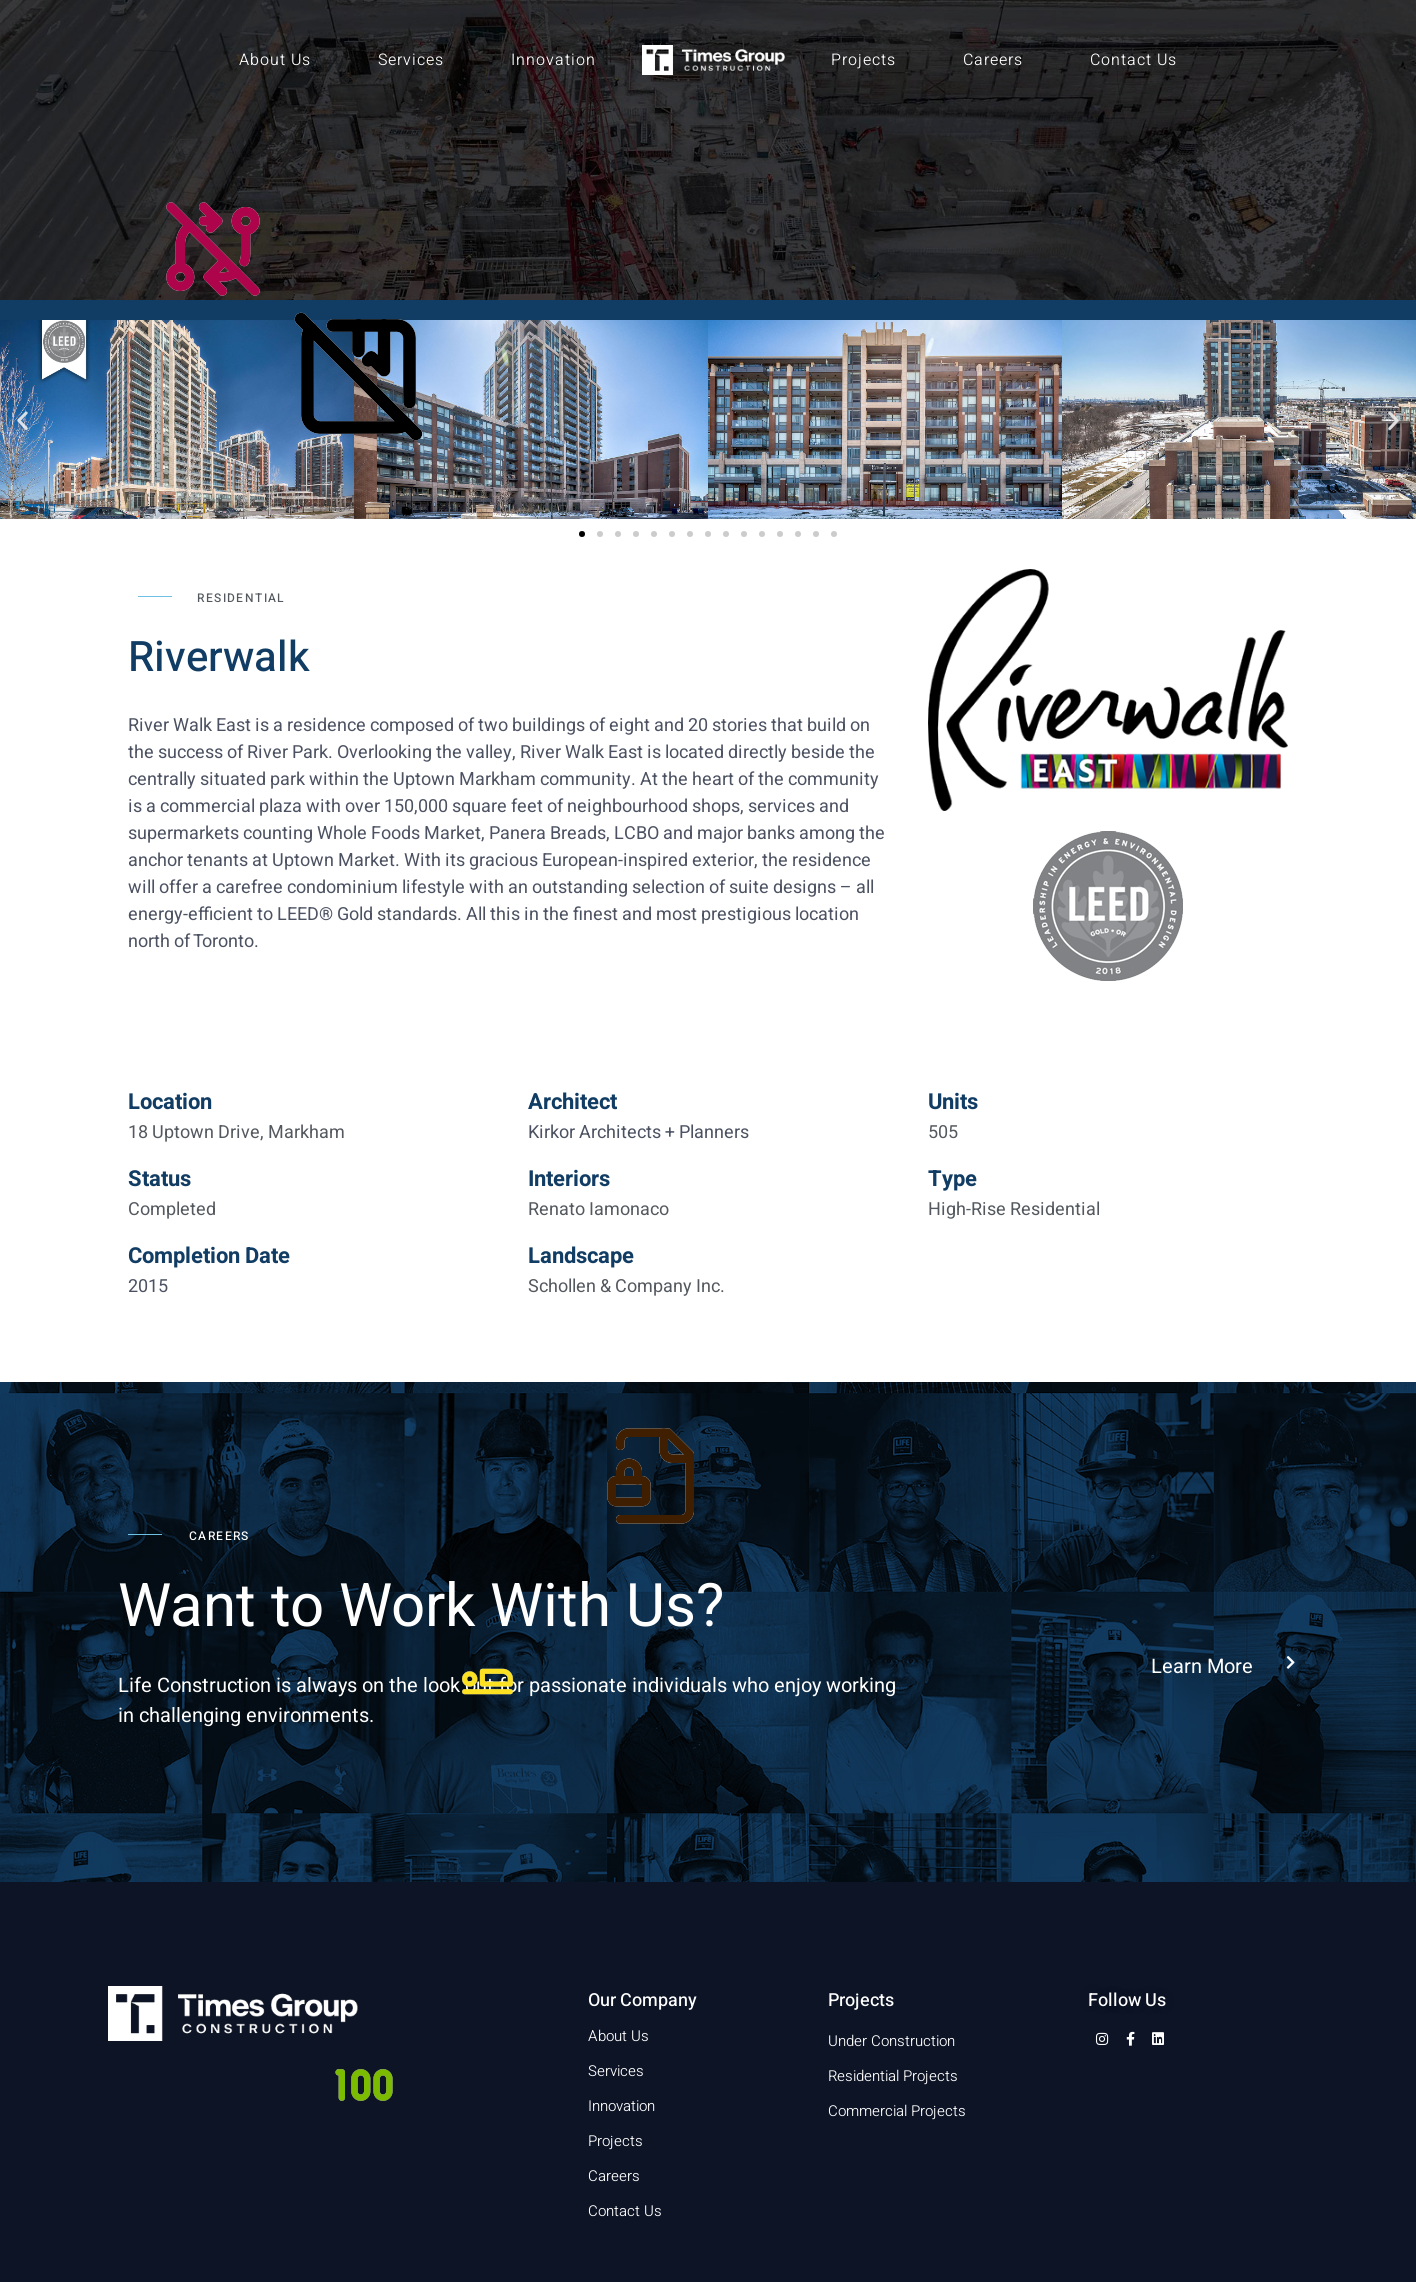 The width and height of the screenshot is (1416, 2282). Describe the element at coordinates (364, 2085) in the screenshot. I see `indicates a perfect score or 100% completion` at that location.